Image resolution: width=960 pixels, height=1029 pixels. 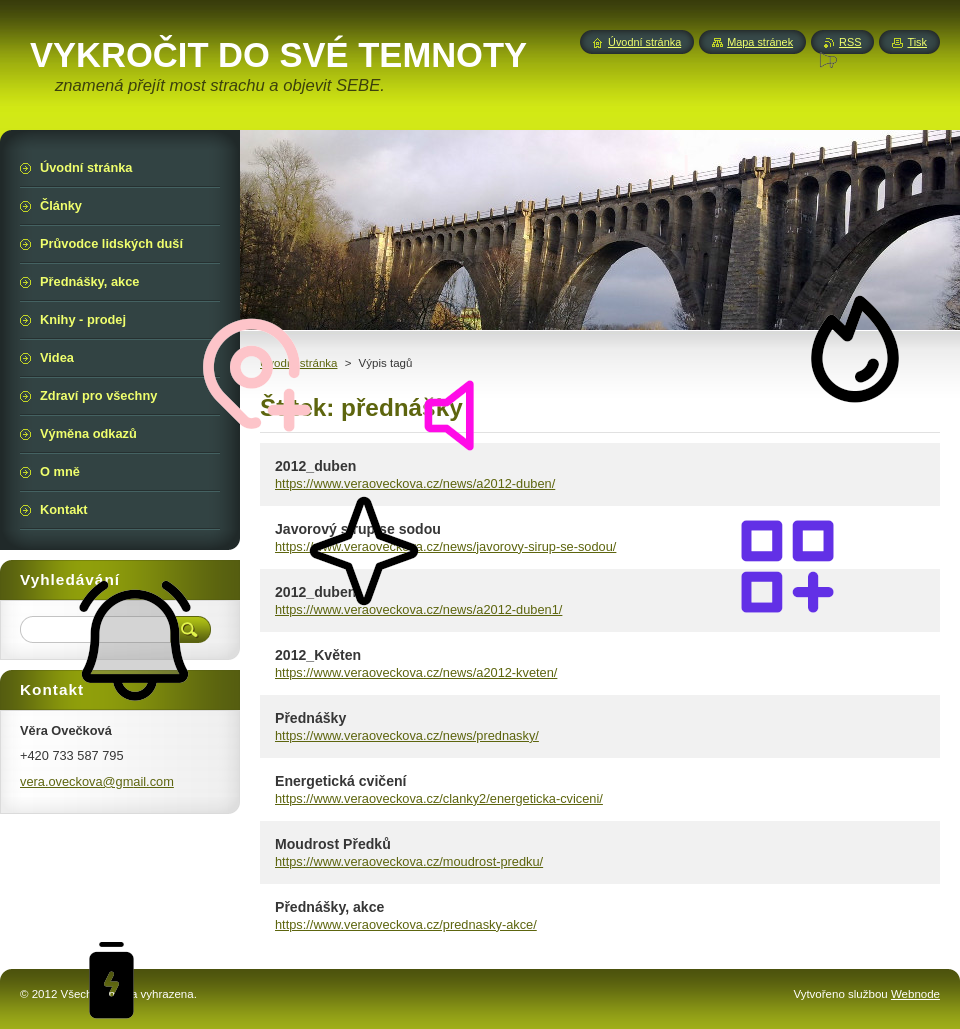 I want to click on indicates device is currently charging, so click(x=111, y=981).